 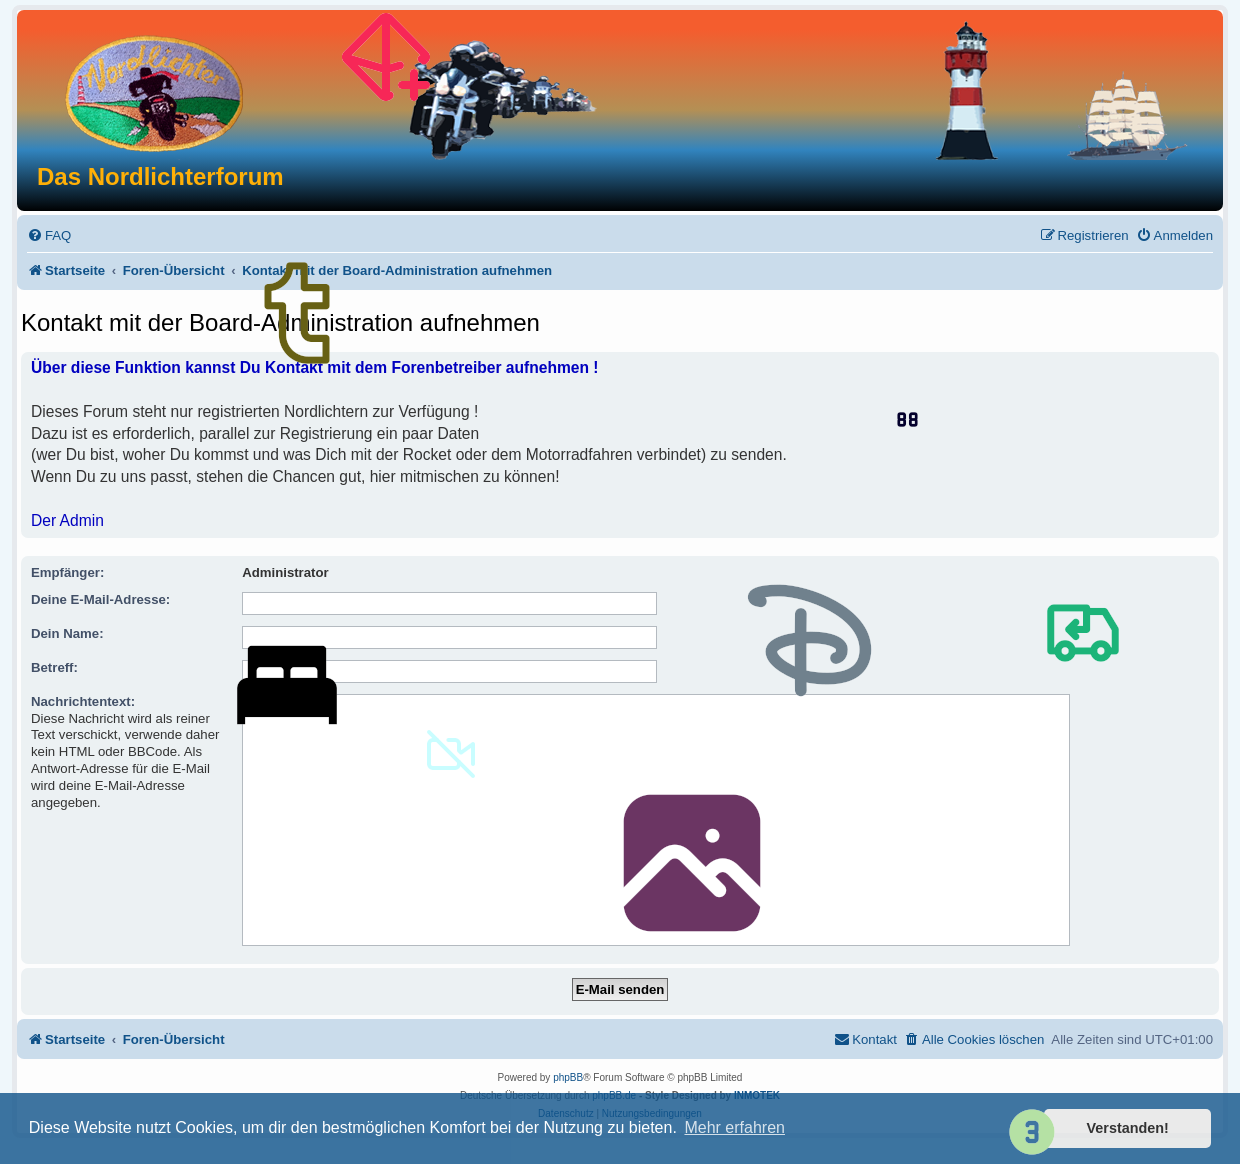 I want to click on book a room or accommodation, so click(x=287, y=685).